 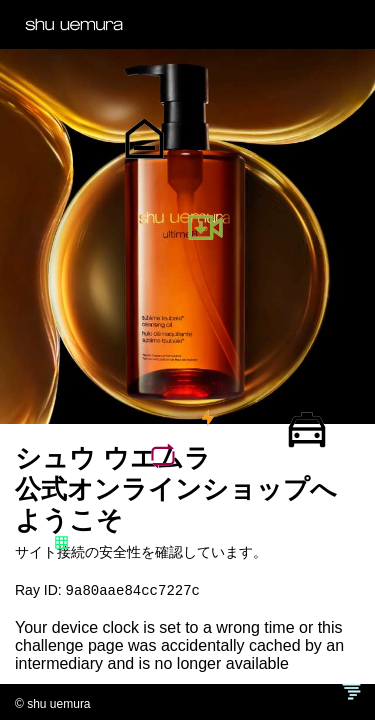 I want to click on switch to grid view layout, so click(x=61, y=542).